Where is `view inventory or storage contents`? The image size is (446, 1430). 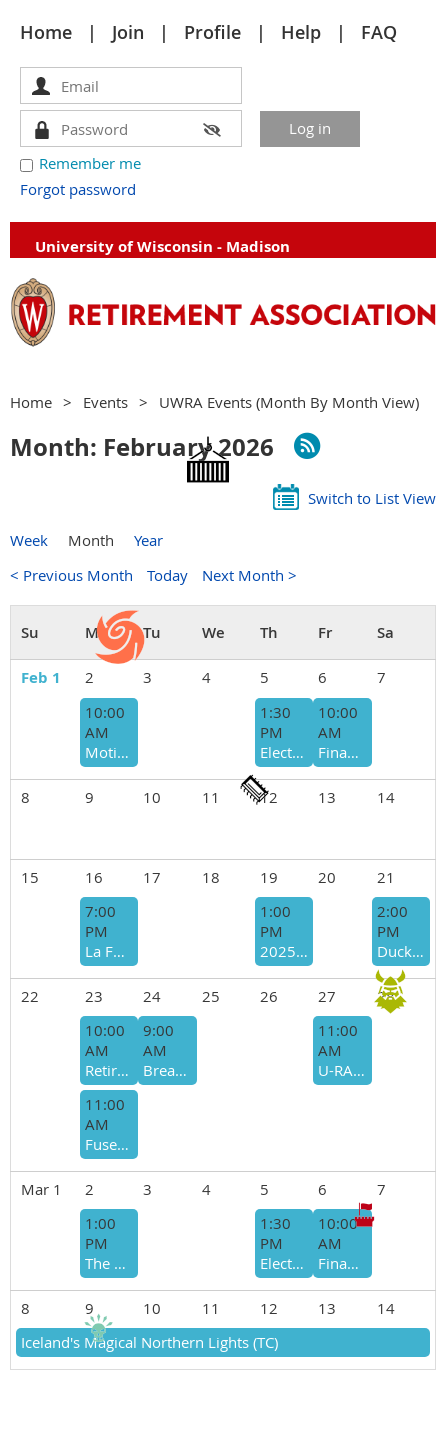
view inventory or storage contents is located at coordinates (208, 460).